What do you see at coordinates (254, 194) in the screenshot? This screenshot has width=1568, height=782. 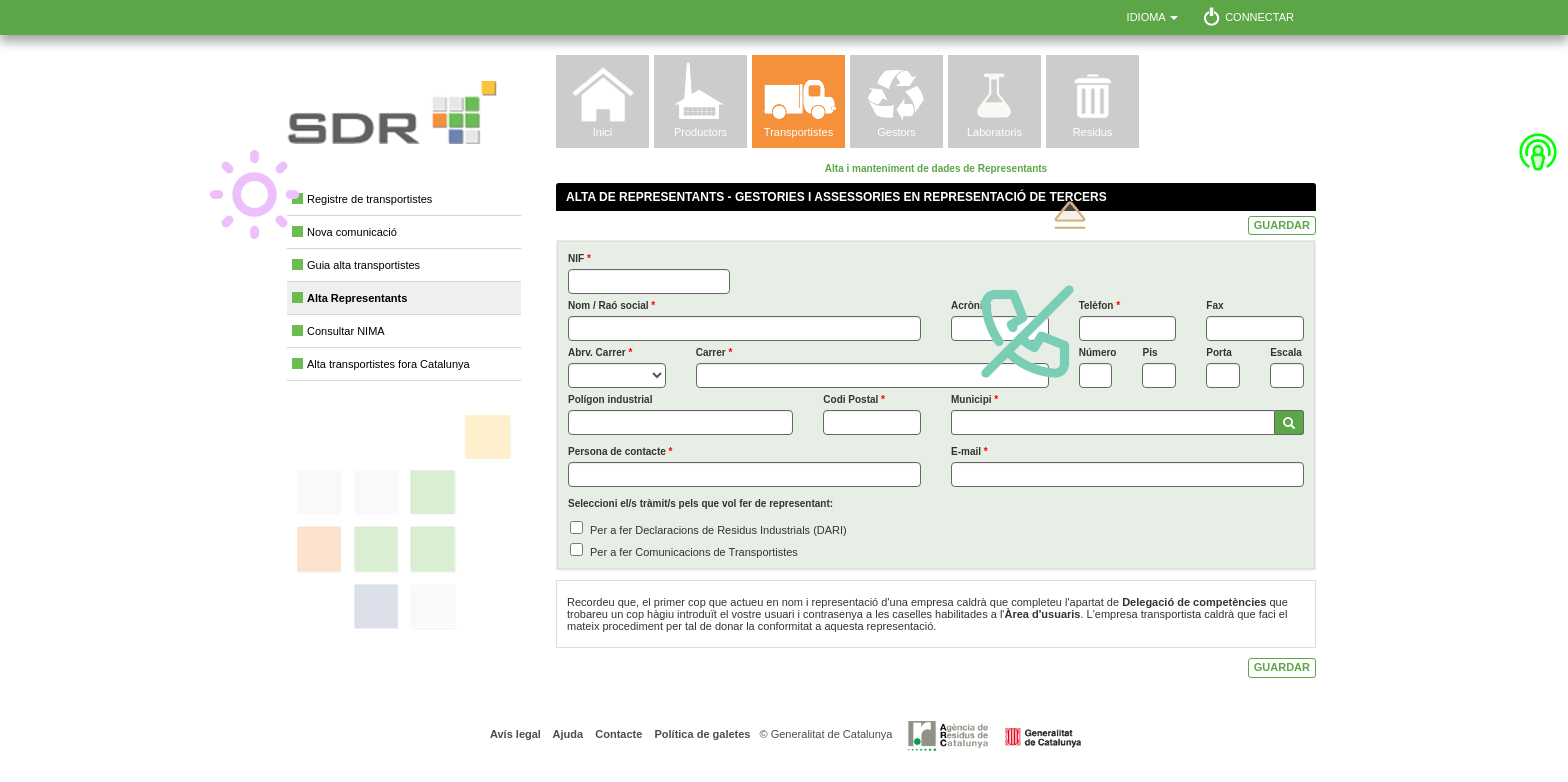 I see `switch to light mode` at bounding box center [254, 194].